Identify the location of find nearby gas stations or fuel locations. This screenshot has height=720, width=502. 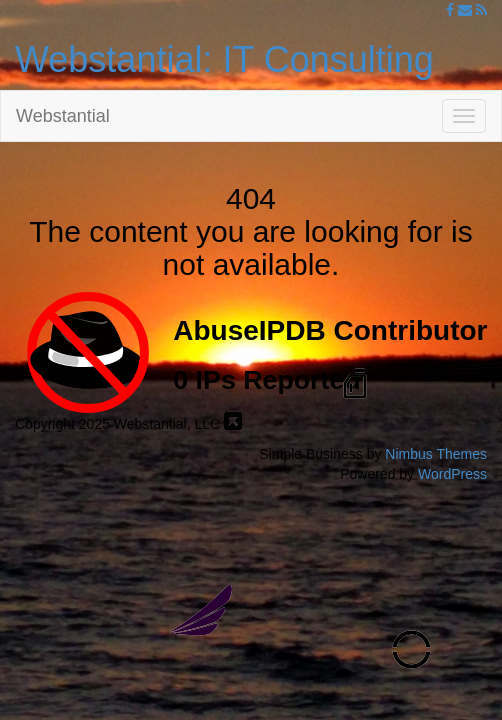
(355, 384).